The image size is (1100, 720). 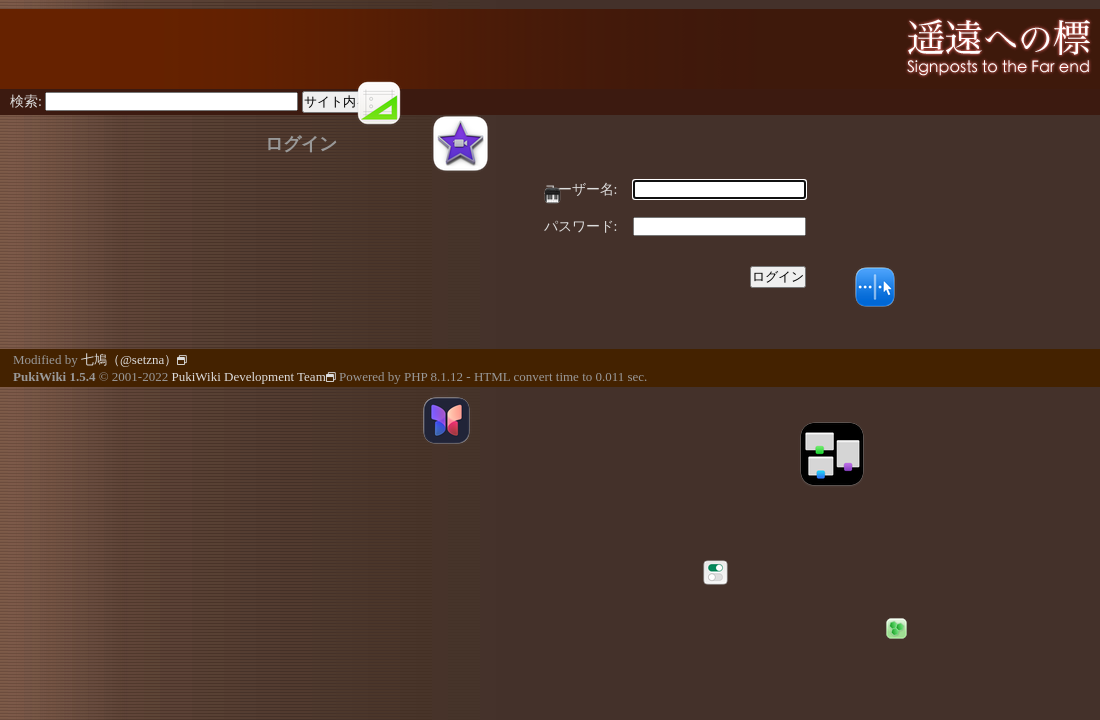 I want to click on open audio MIDI setup to configure sound devices, so click(x=552, y=195).